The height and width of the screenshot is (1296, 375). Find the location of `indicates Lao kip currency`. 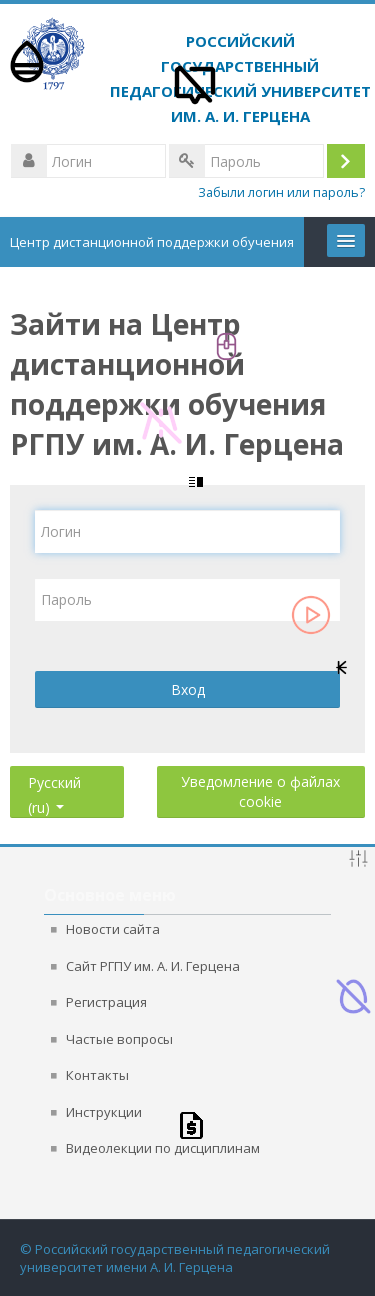

indicates Lao kip currency is located at coordinates (341, 667).